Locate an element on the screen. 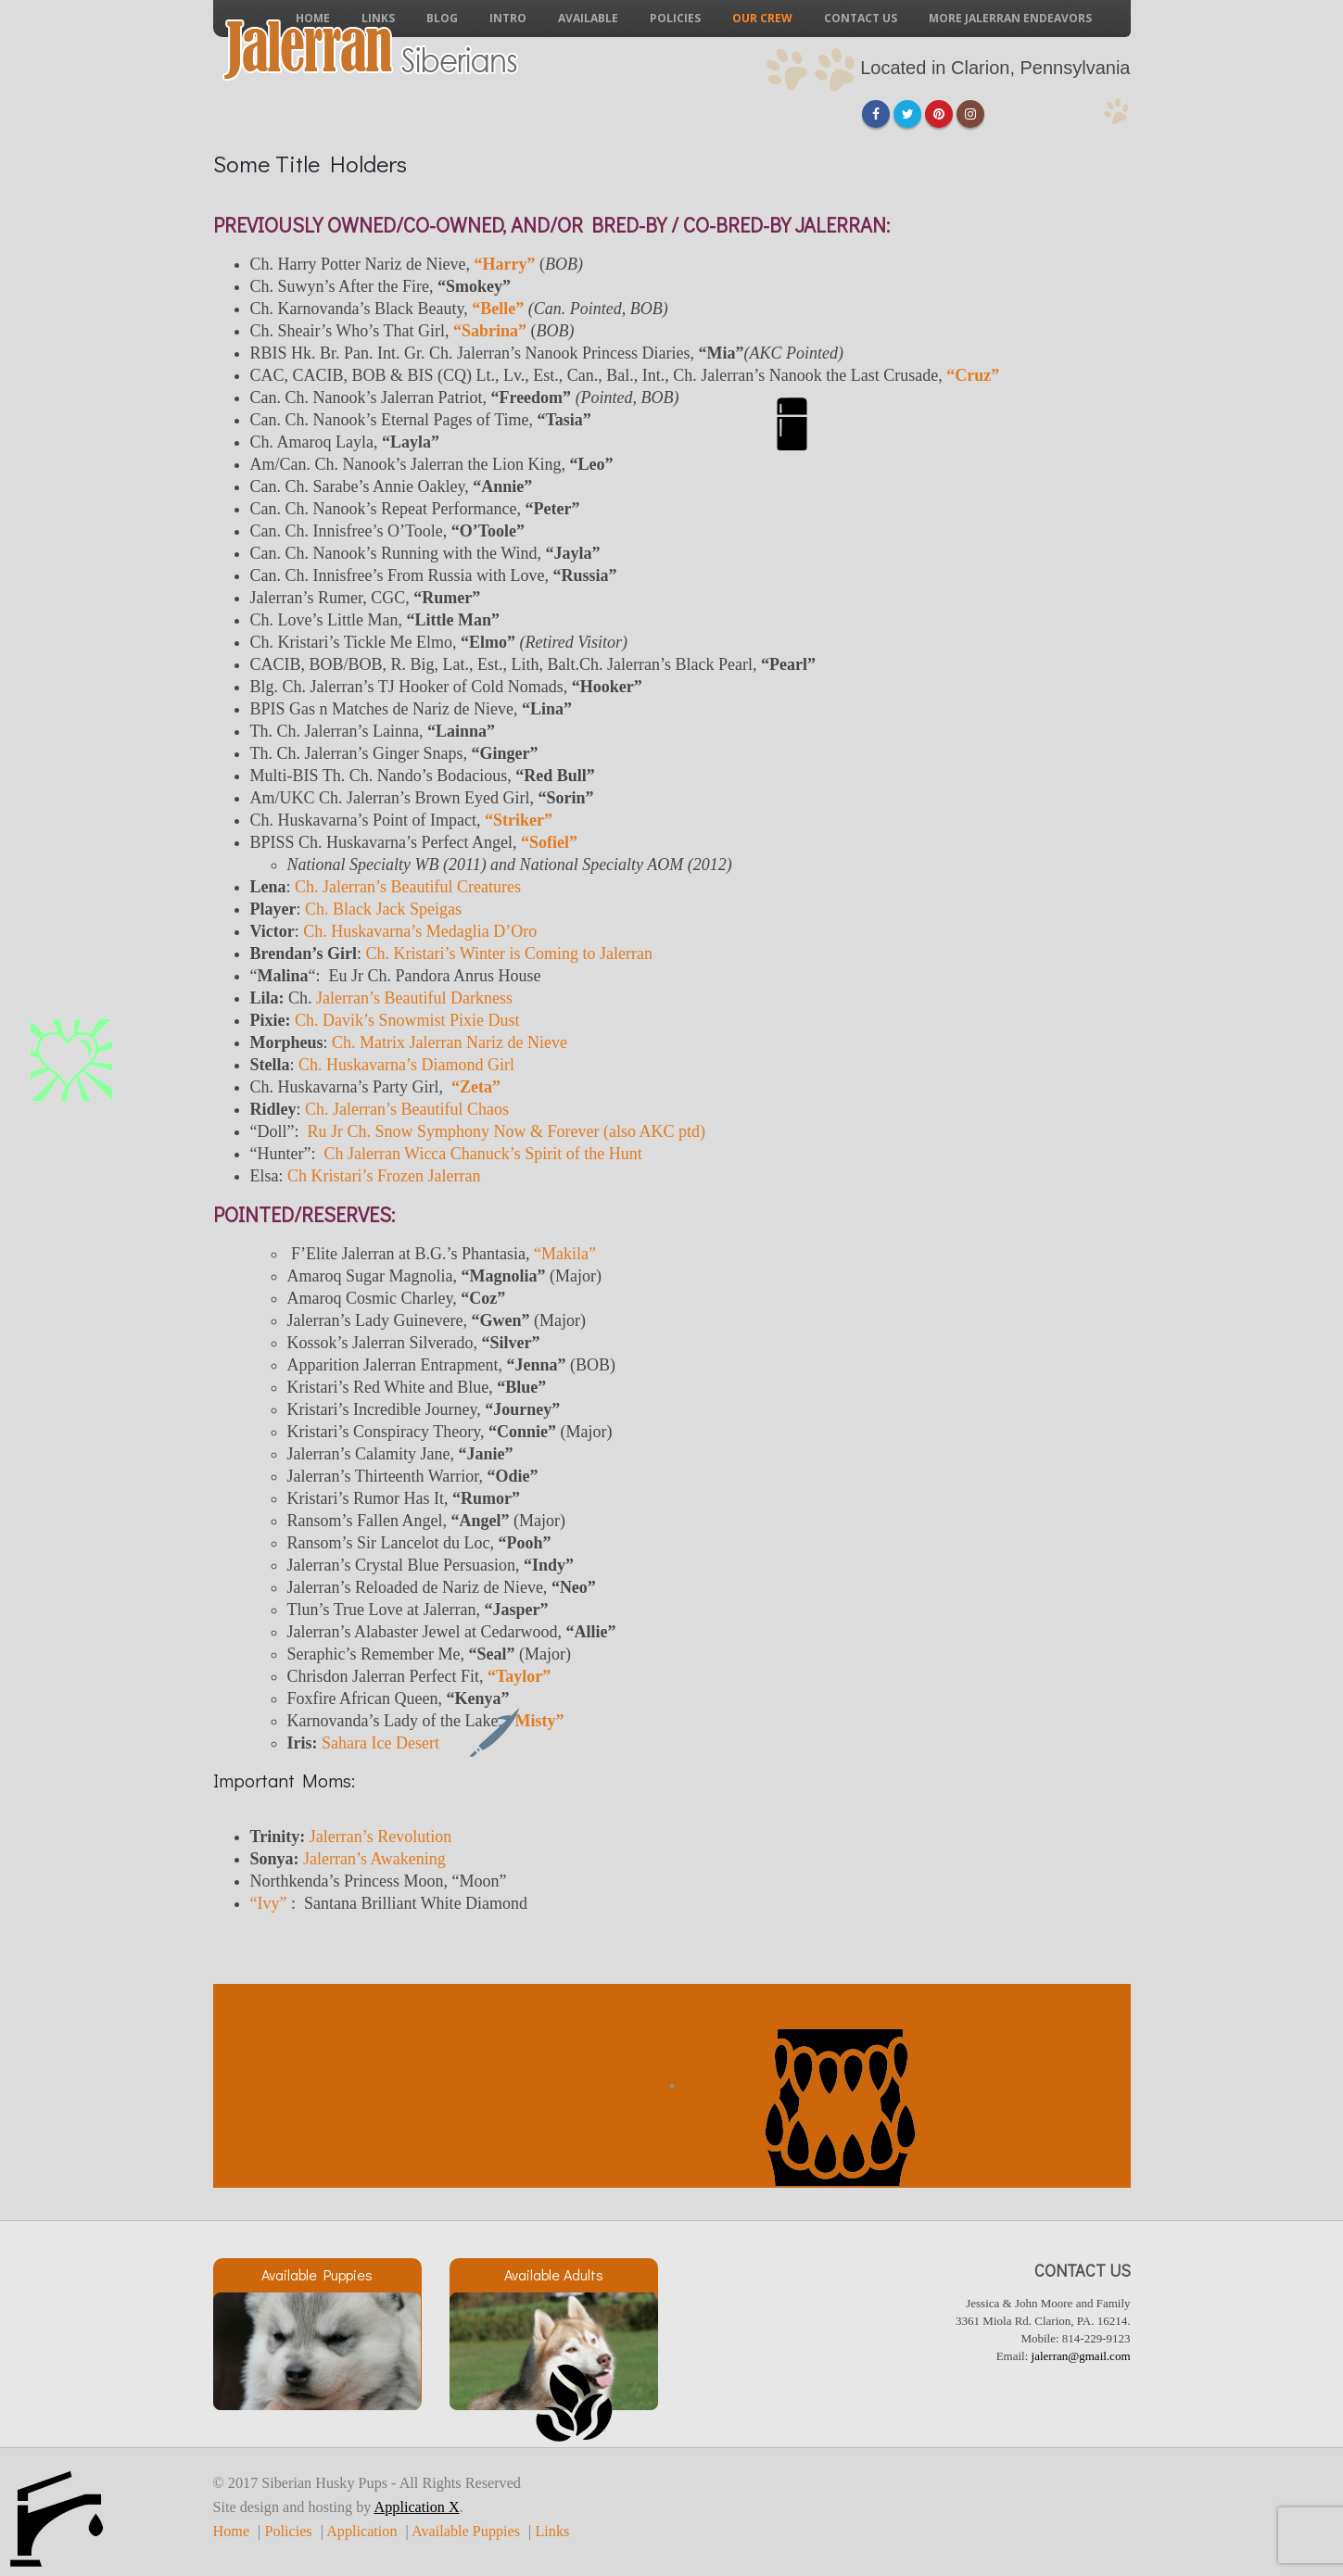 This screenshot has width=1343, height=2576. coffee or café-related feature is located at coordinates (574, 2402).